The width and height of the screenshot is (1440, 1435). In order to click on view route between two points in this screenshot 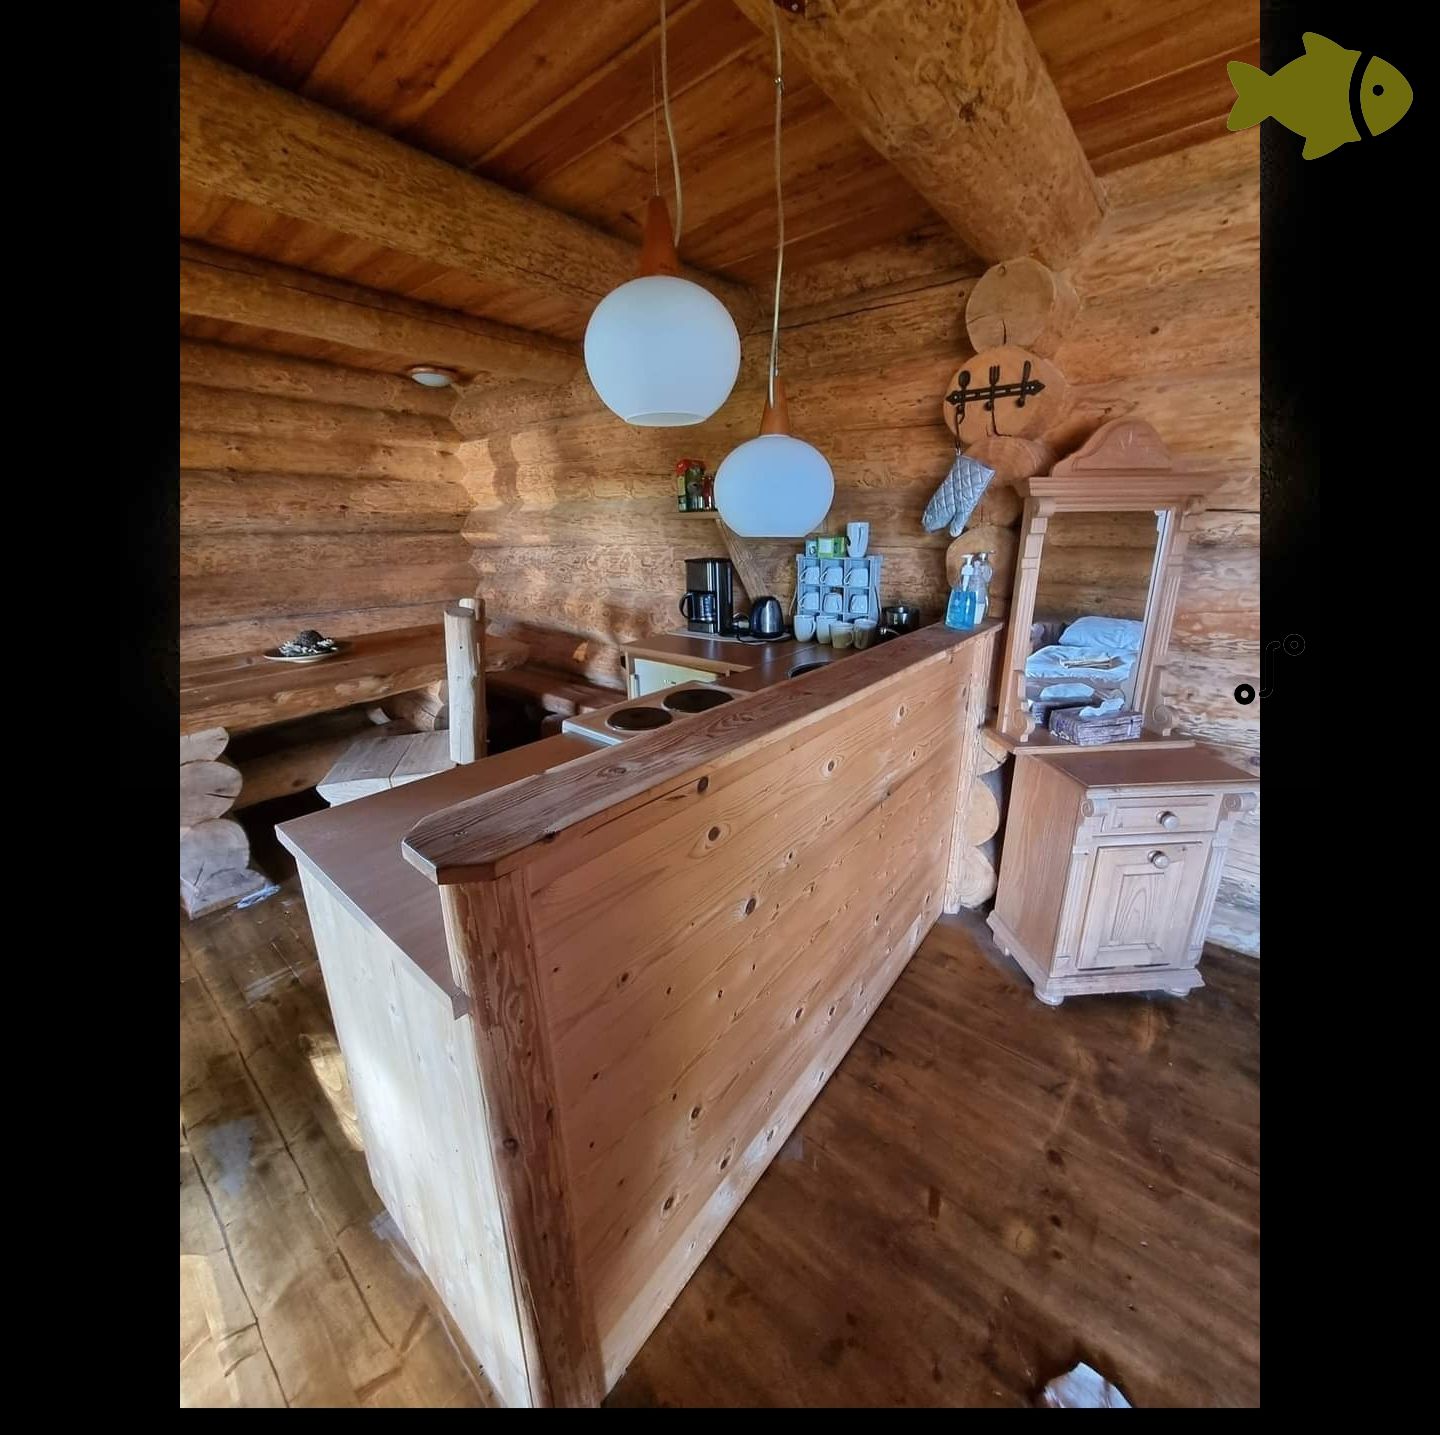, I will do `click(1269, 669)`.